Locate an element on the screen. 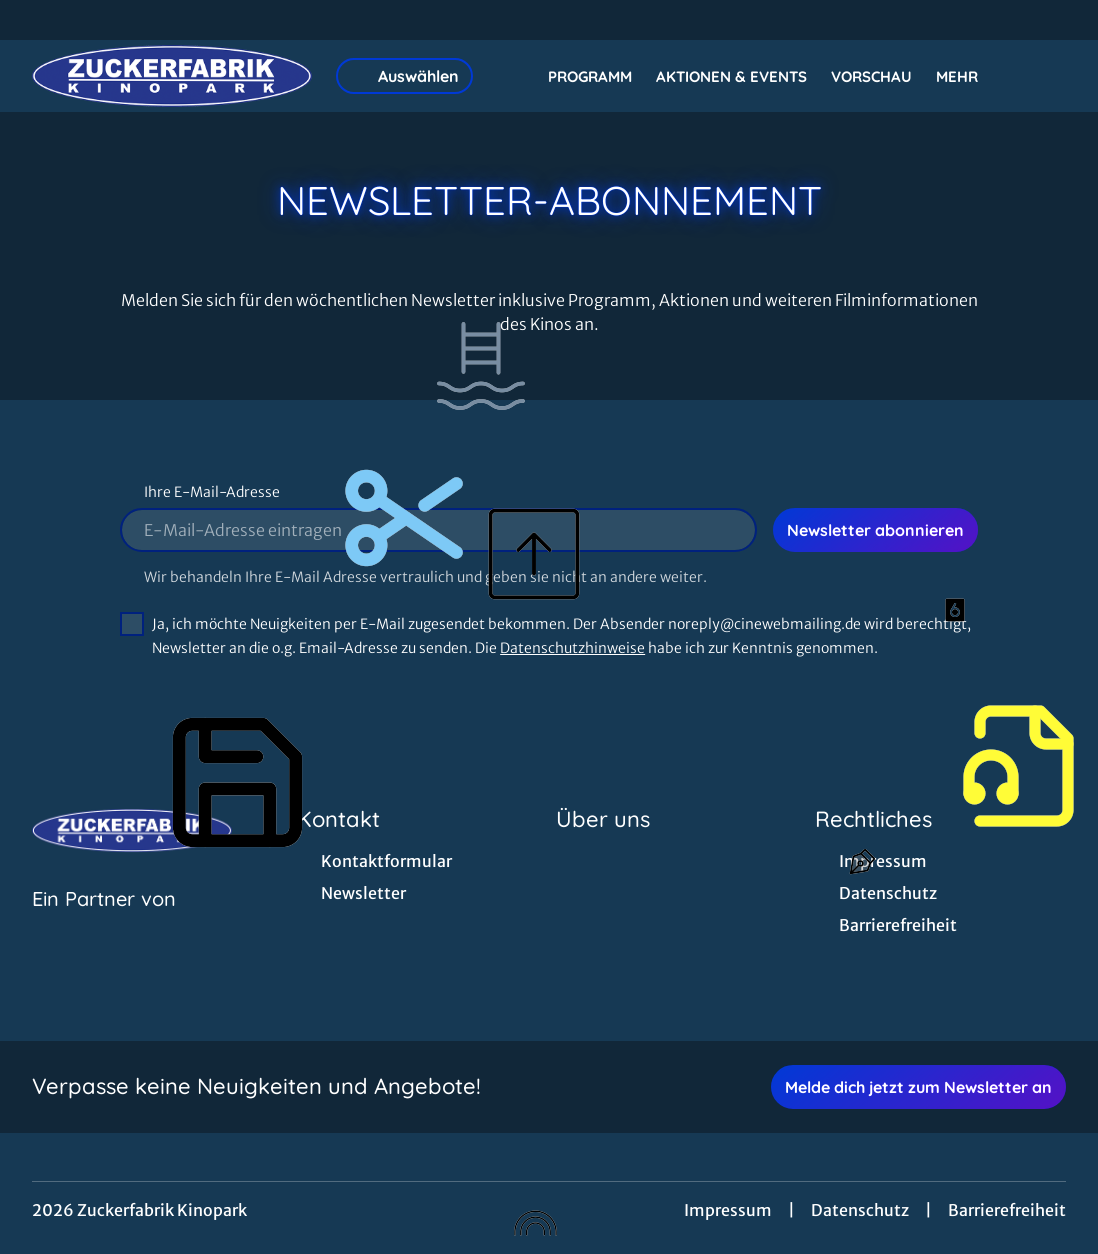  access drawing or illustration tools is located at coordinates (861, 863).